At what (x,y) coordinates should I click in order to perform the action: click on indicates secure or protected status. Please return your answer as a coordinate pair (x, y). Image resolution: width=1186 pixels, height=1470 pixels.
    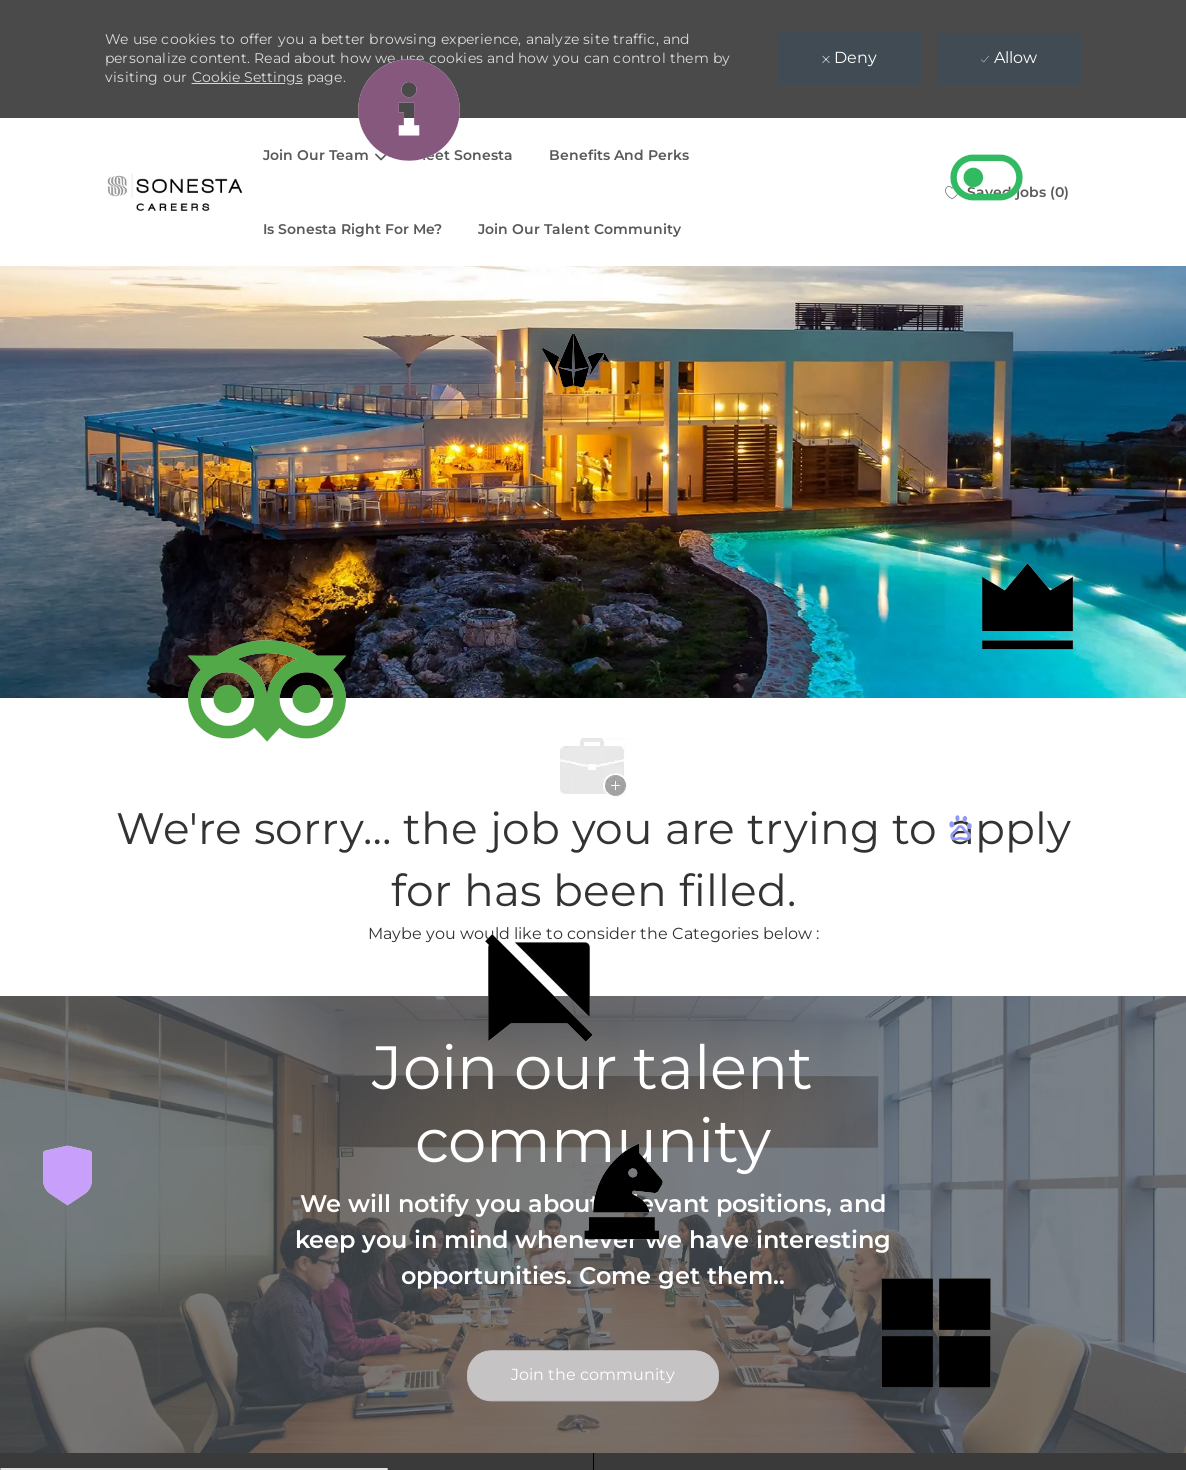
    Looking at the image, I should click on (67, 1175).